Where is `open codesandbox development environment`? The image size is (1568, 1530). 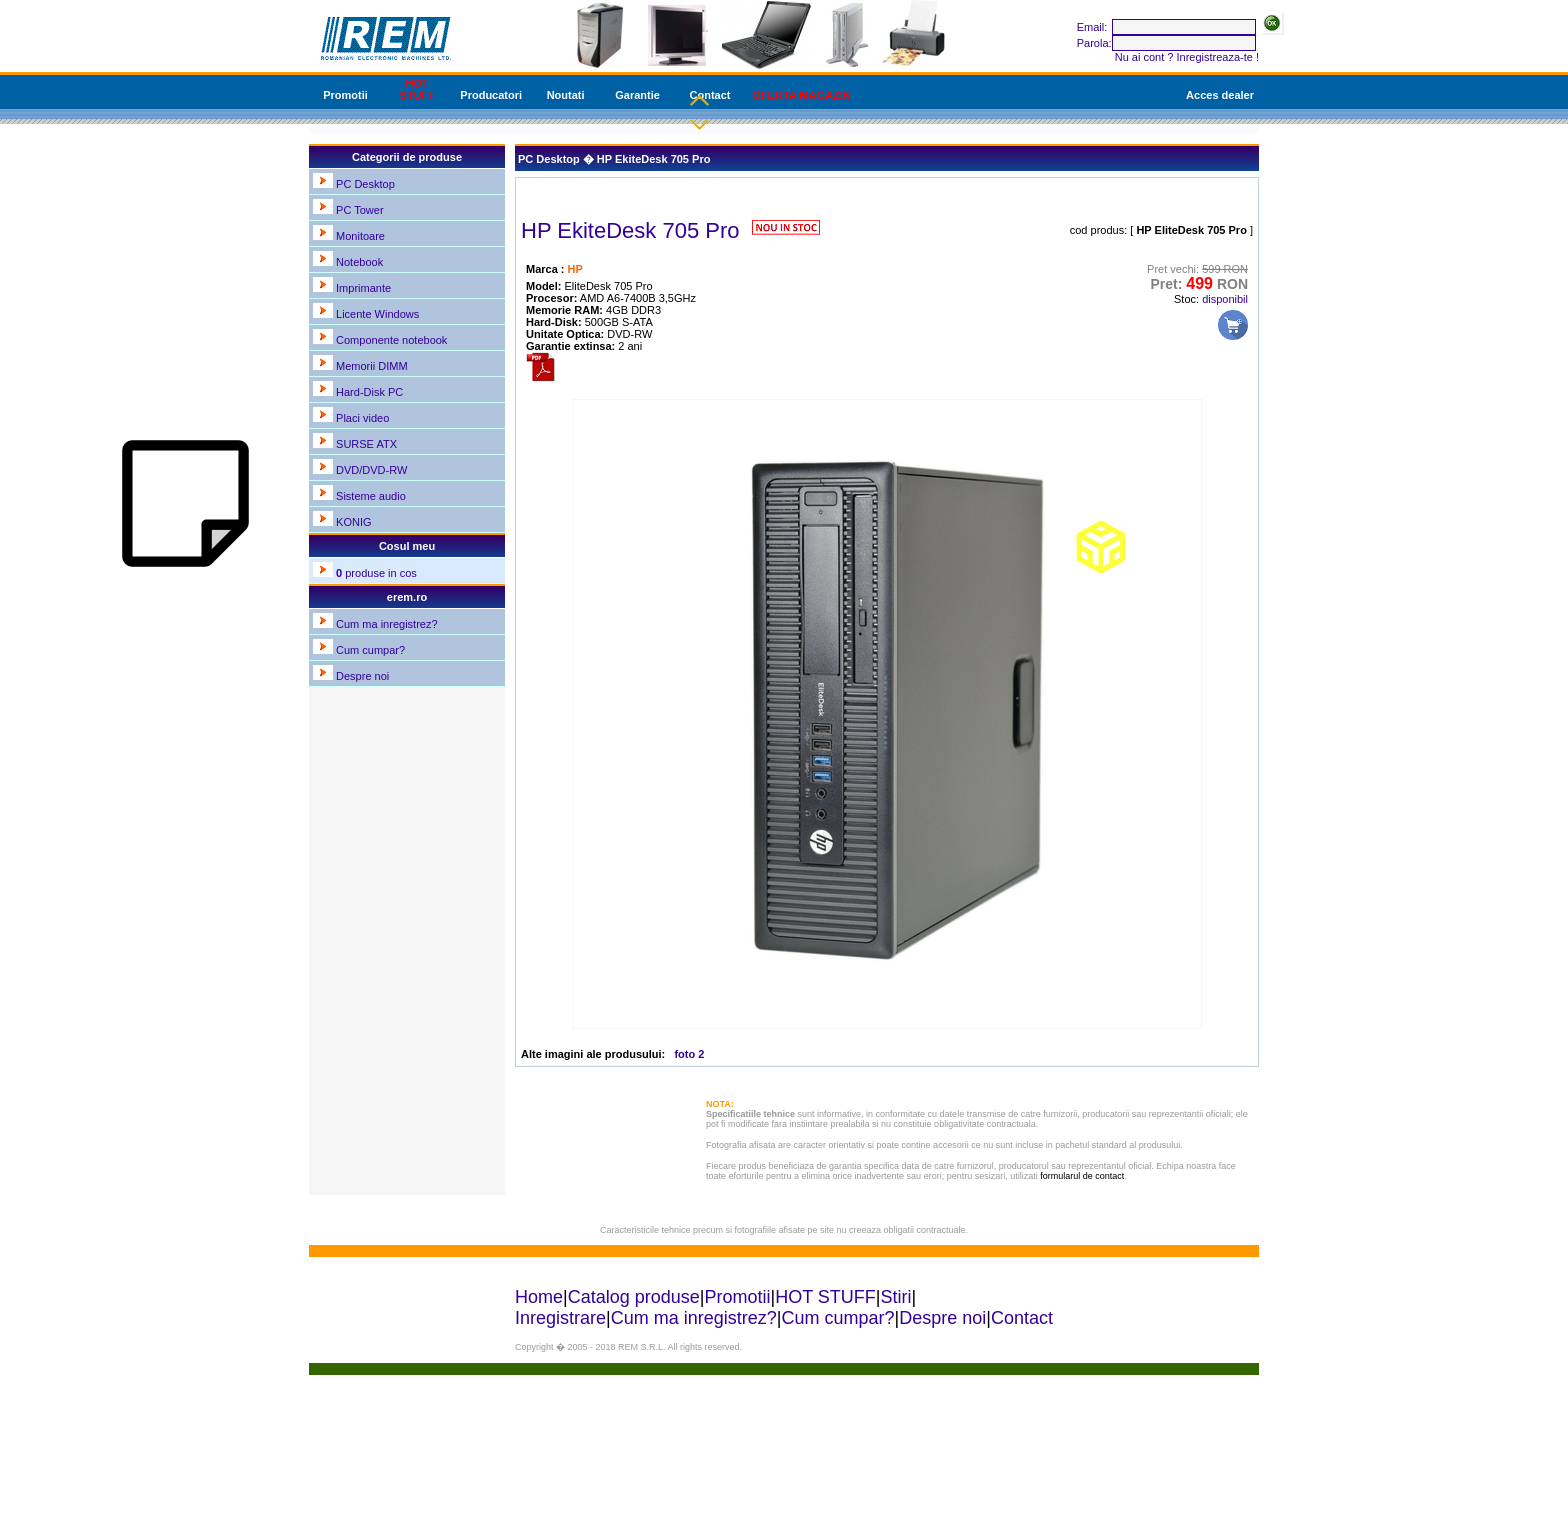
open codesandbox development environment is located at coordinates (1101, 547).